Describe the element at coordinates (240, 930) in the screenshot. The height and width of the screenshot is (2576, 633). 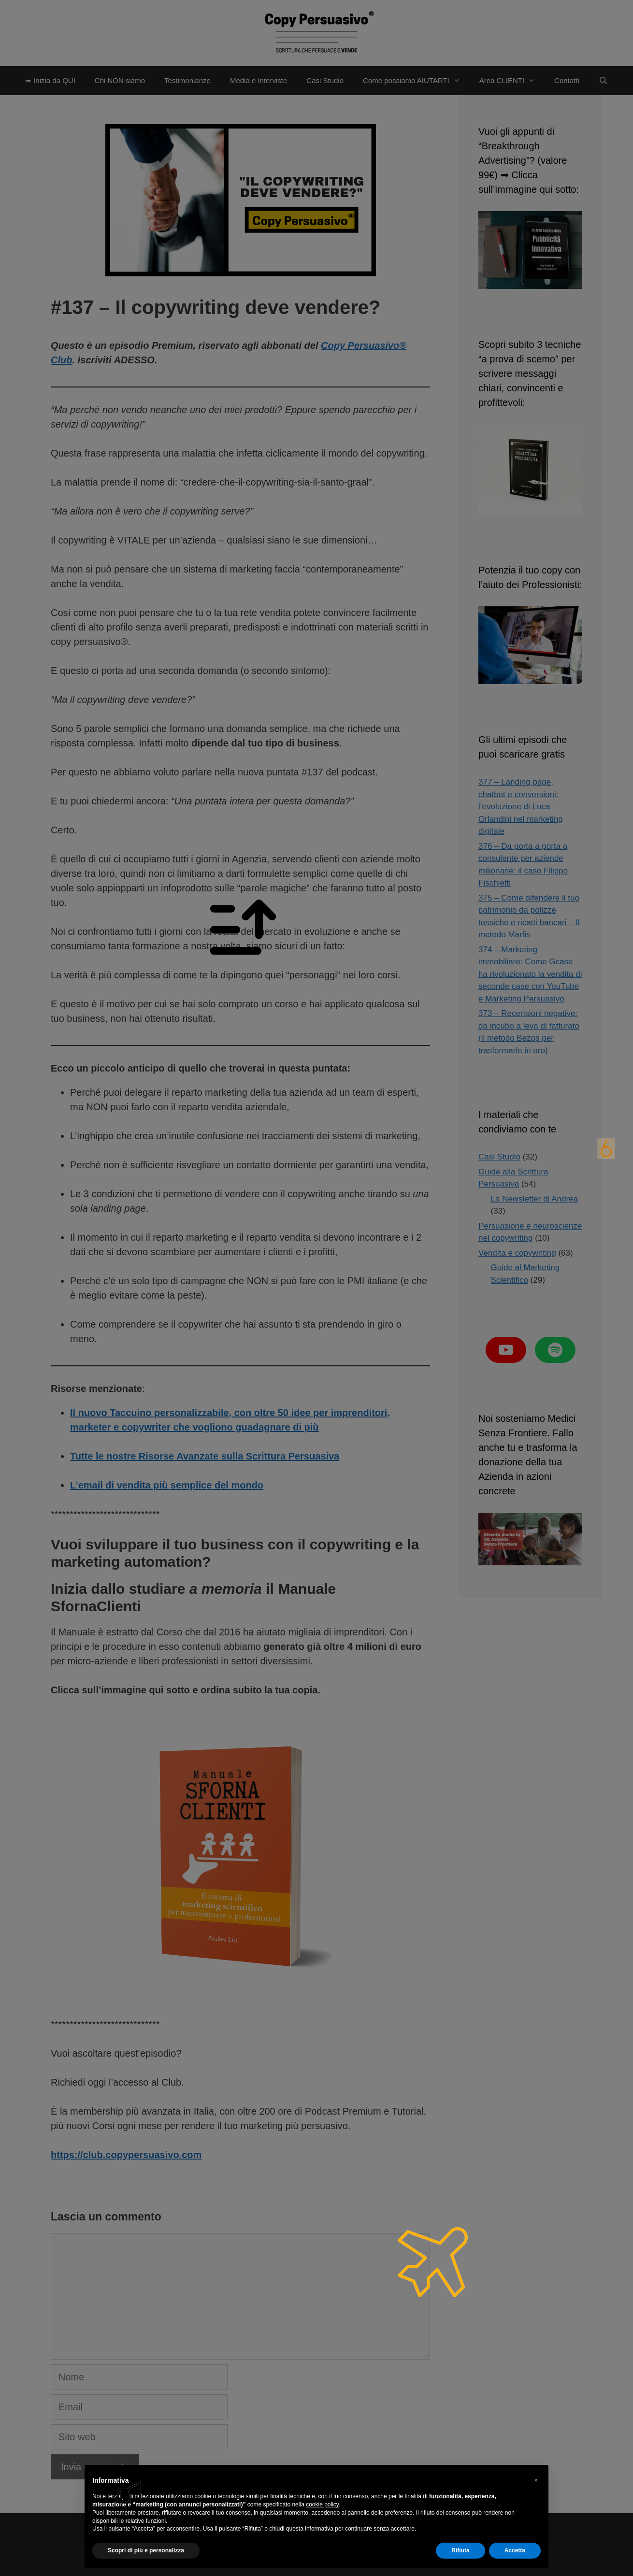
I see `sort items in descending order` at that location.